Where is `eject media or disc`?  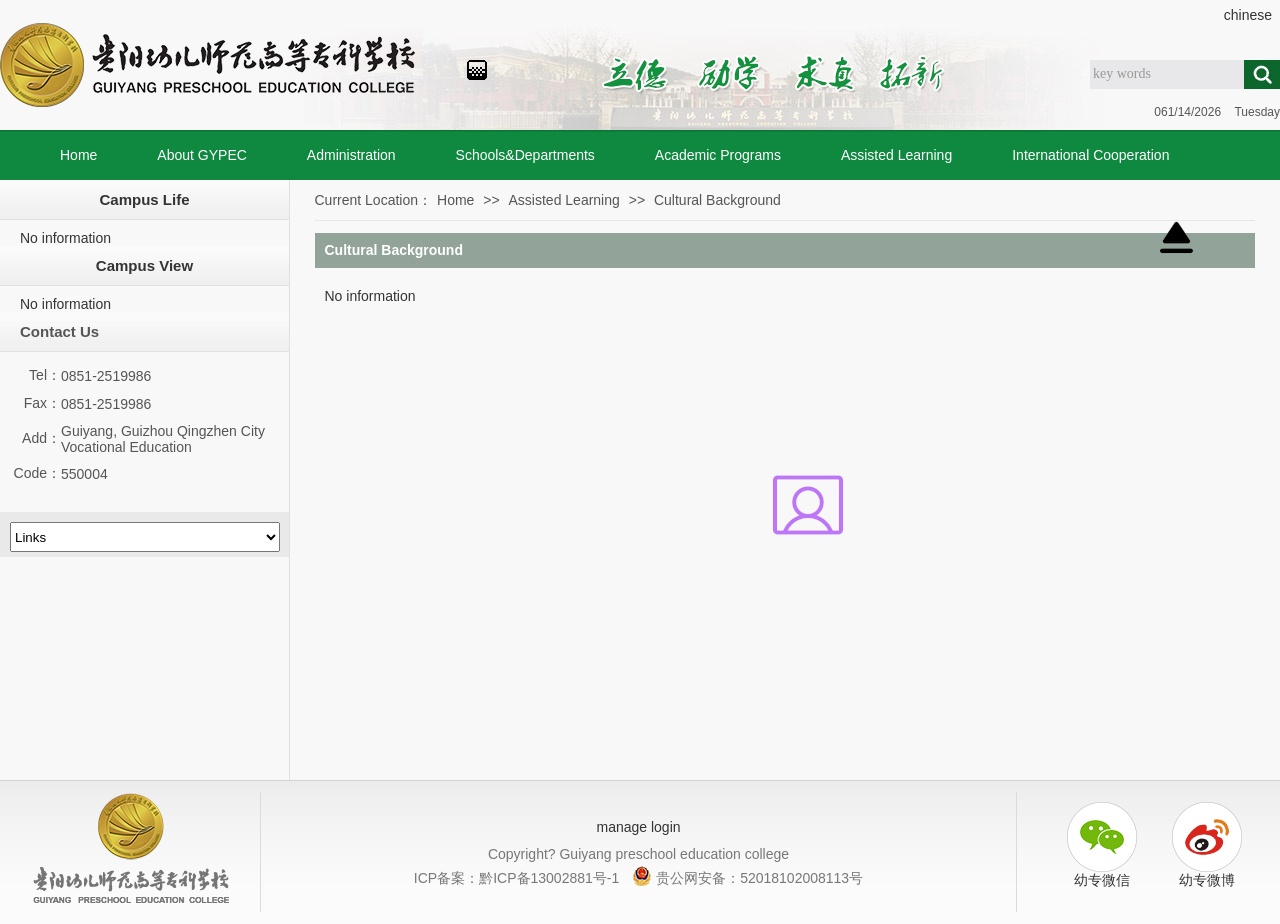
eject media or disc is located at coordinates (1176, 236).